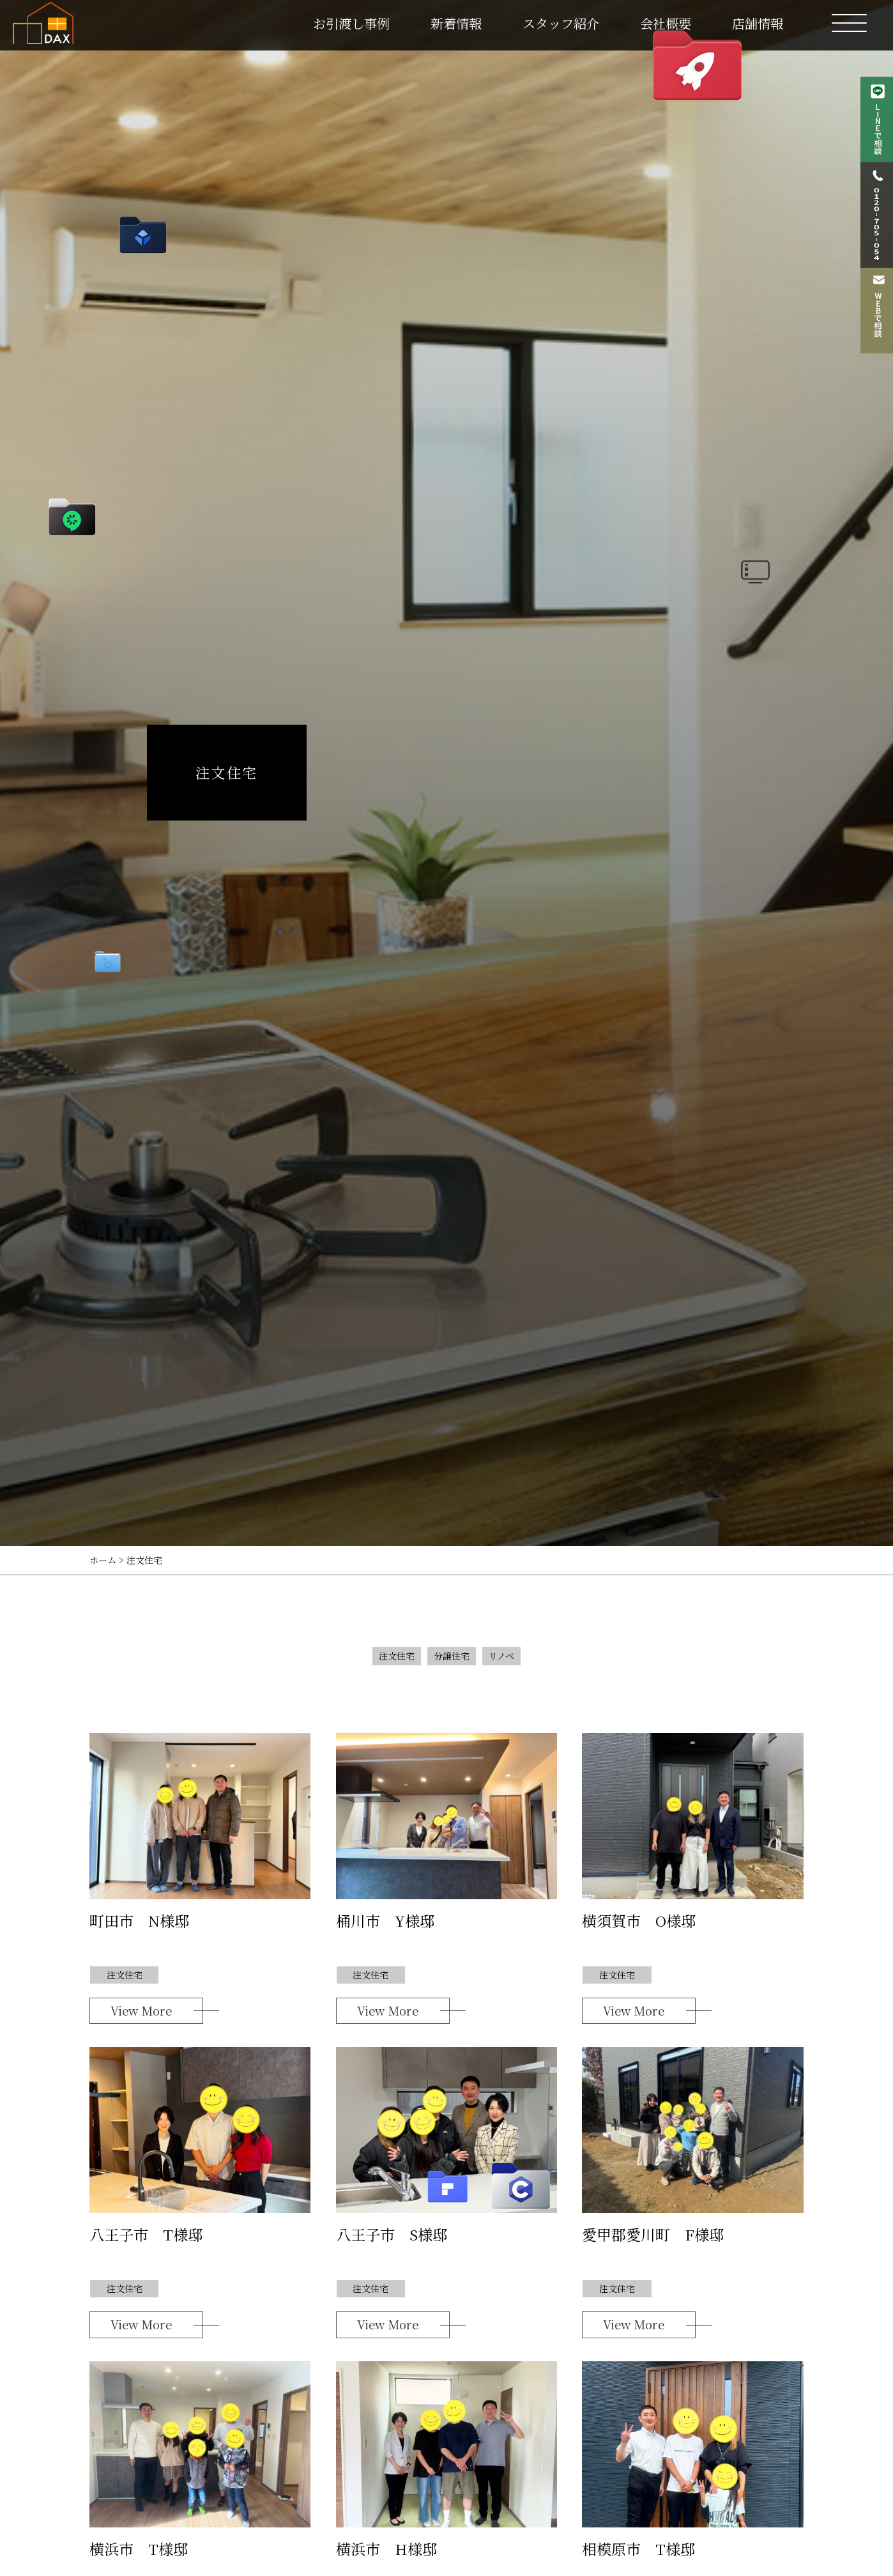 This screenshot has height=2576, width=893. I want to click on access ubuntu panel preferences, so click(755, 571).